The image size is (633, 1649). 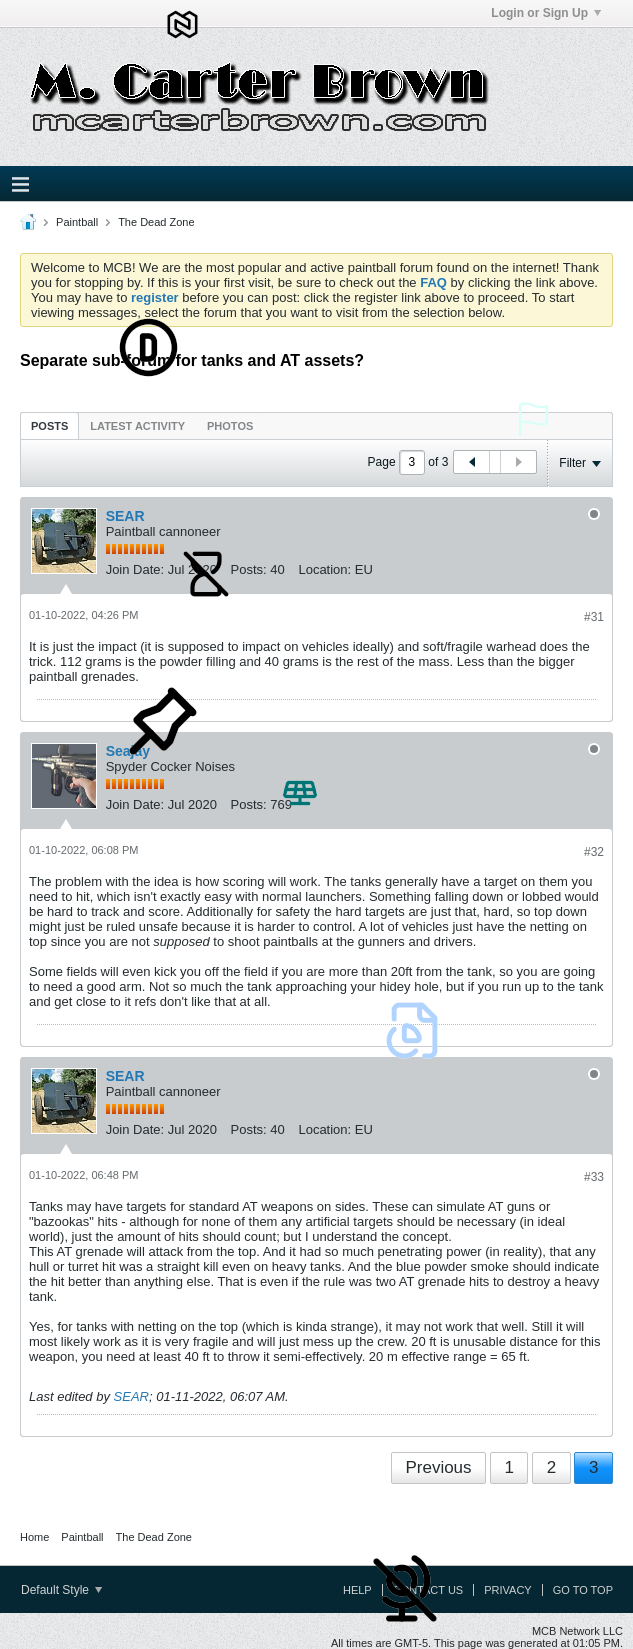 I want to click on view solar energy or panel settings, so click(x=300, y=793).